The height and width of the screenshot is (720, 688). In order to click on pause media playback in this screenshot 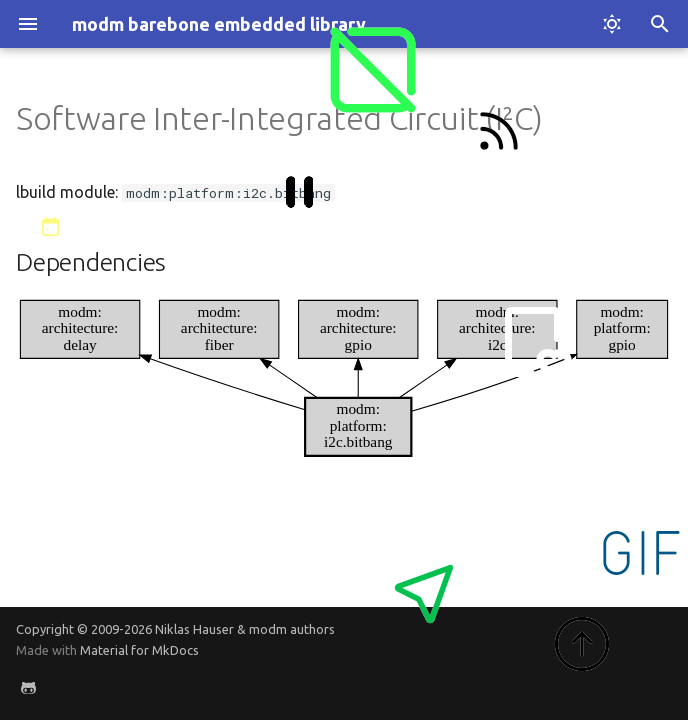, I will do `click(300, 192)`.